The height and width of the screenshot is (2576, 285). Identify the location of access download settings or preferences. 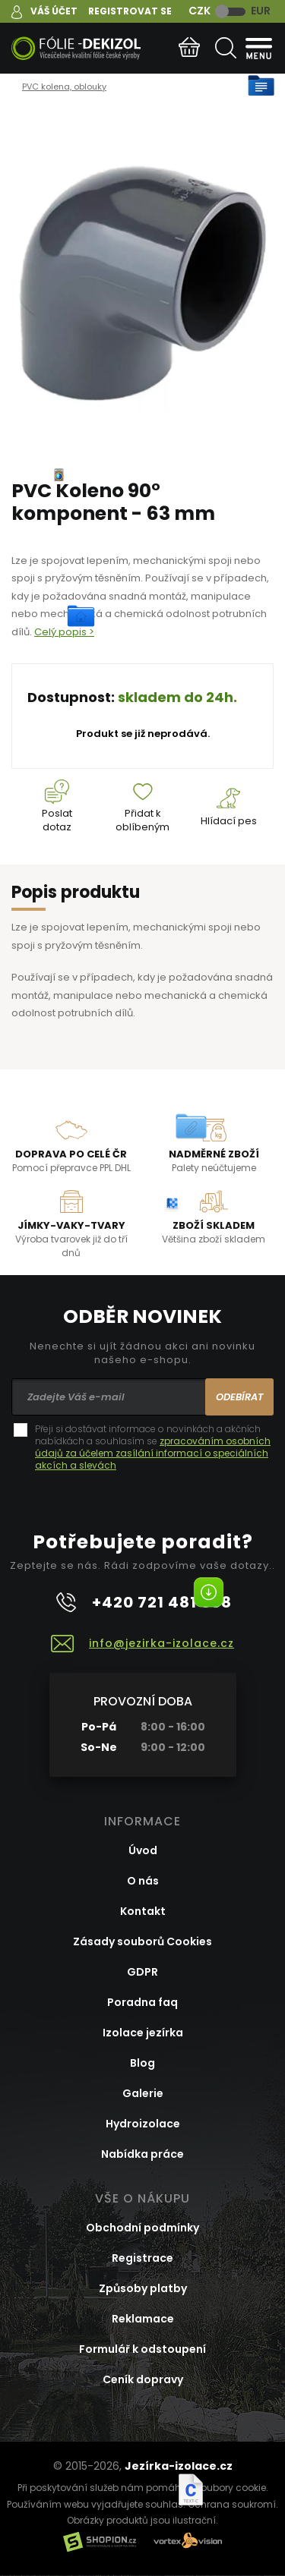
(208, 1592).